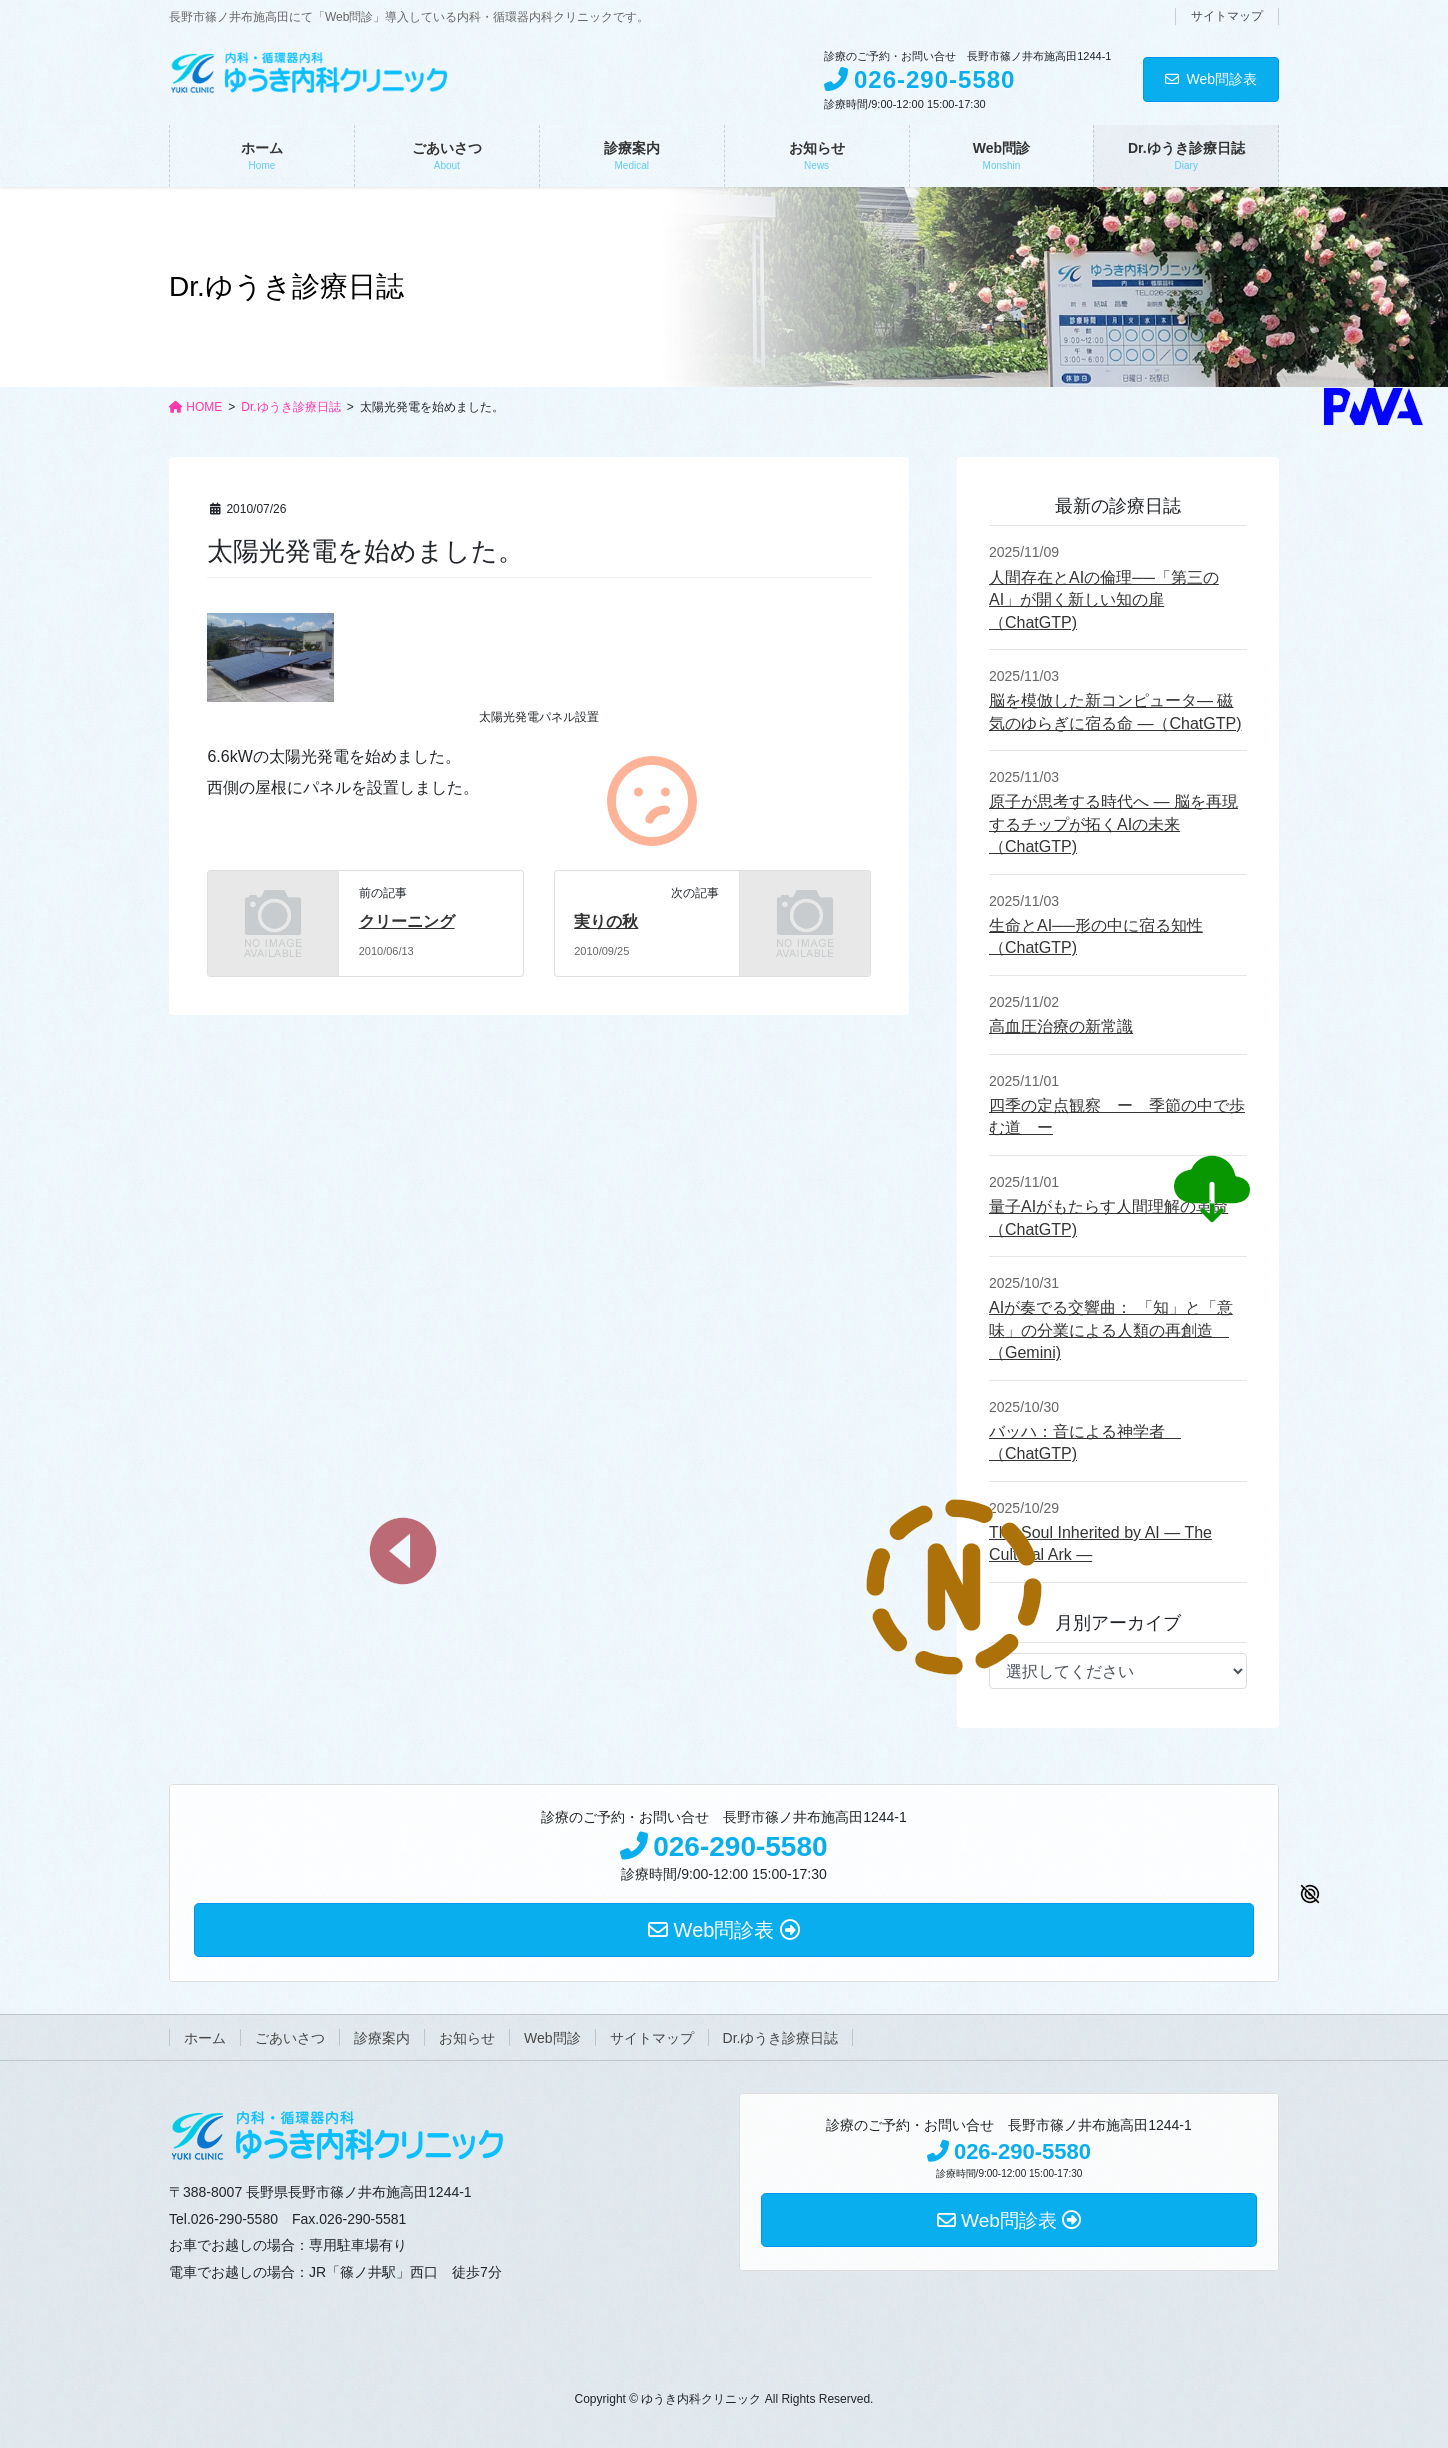 The image size is (1448, 2448). I want to click on disable targeting or tracking, so click(1310, 1894).